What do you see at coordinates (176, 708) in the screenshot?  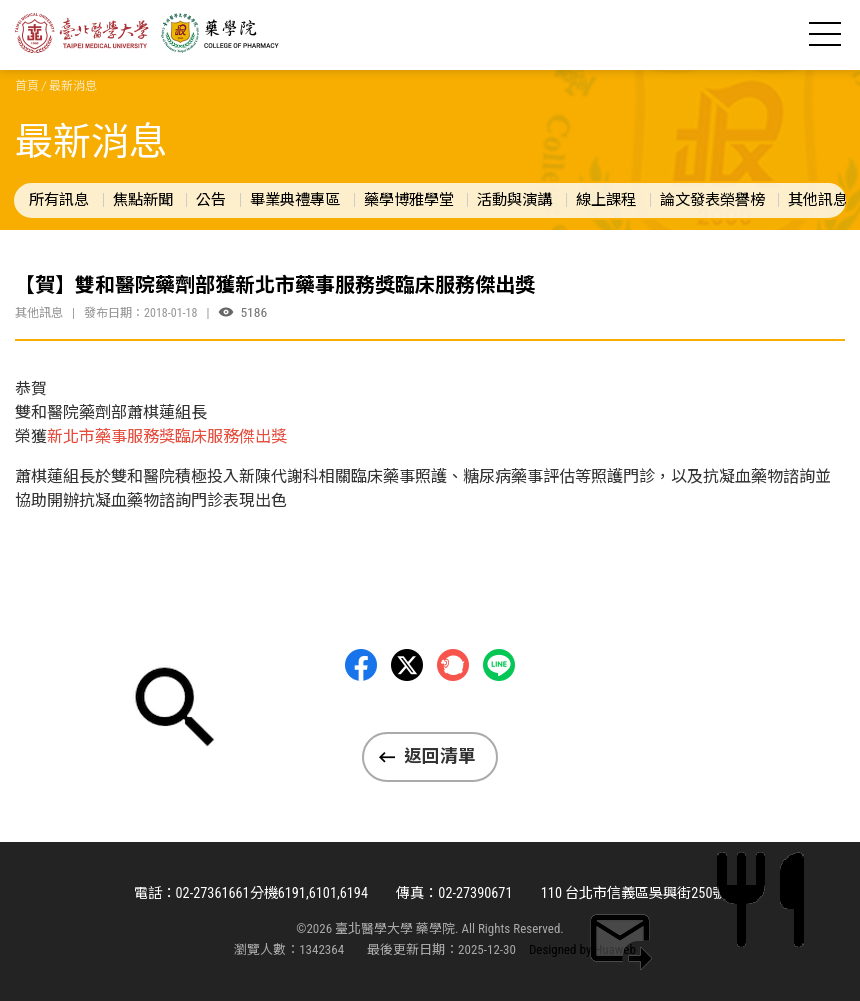 I see `search for content or items` at bounding box center [176, 708].